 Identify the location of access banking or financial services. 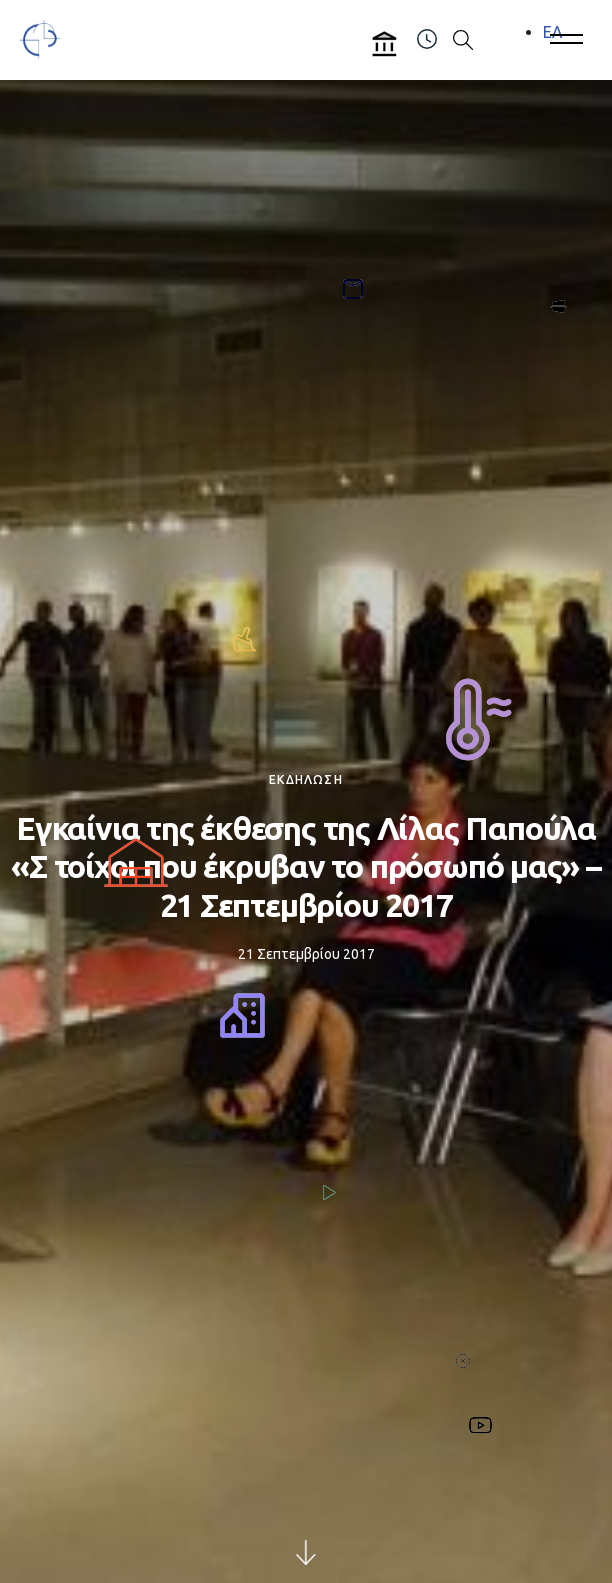
(385, 45).